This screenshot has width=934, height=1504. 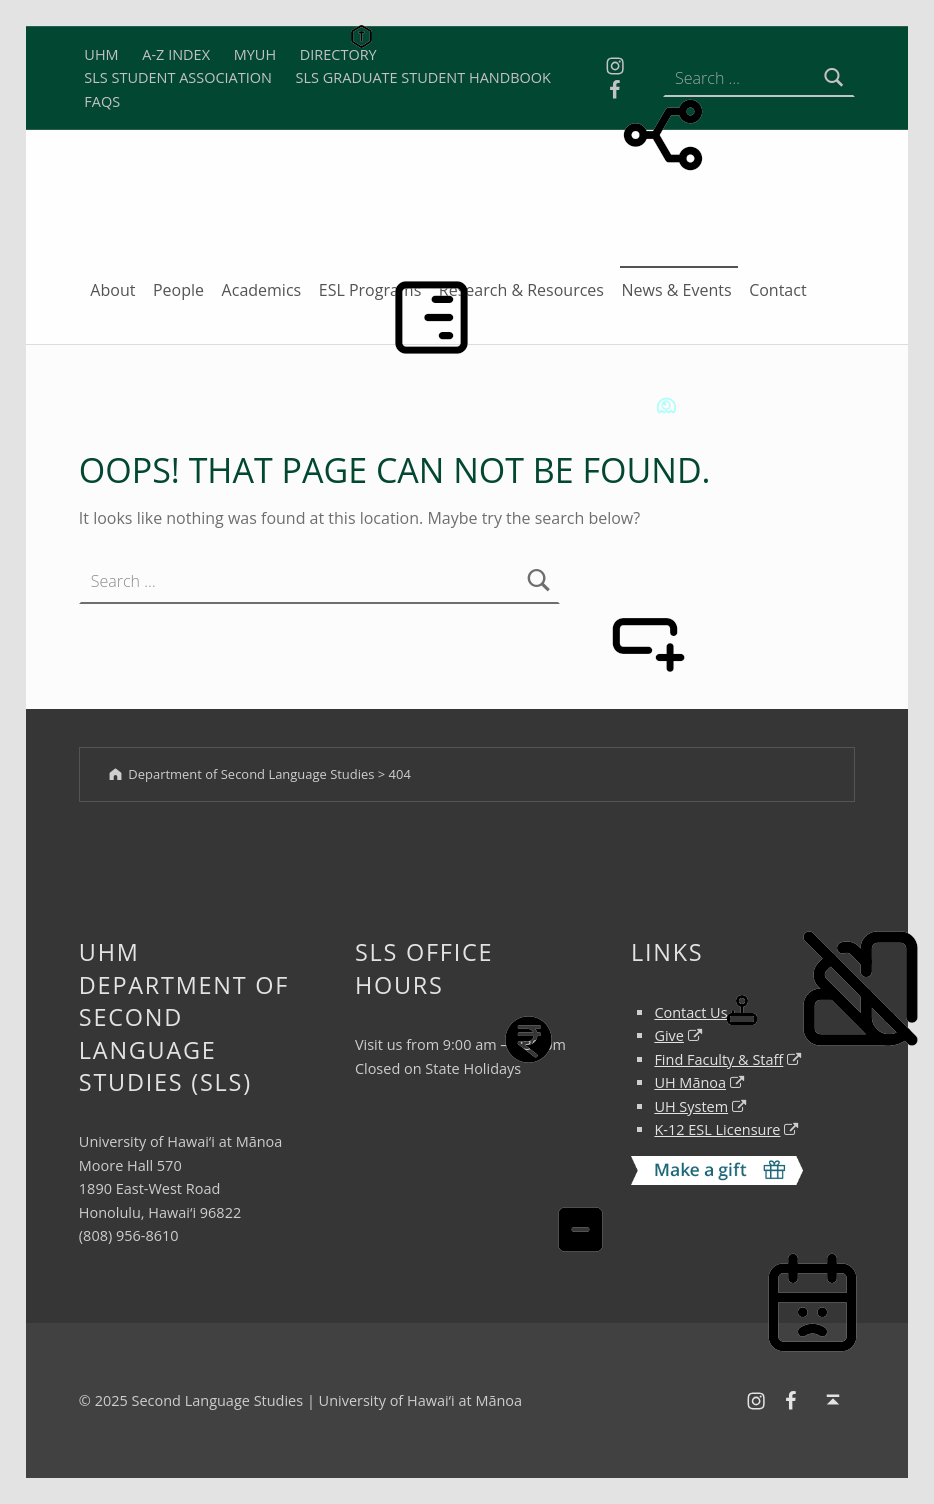 I want to click on remove an item from a list, so click(x=580, y=1229).